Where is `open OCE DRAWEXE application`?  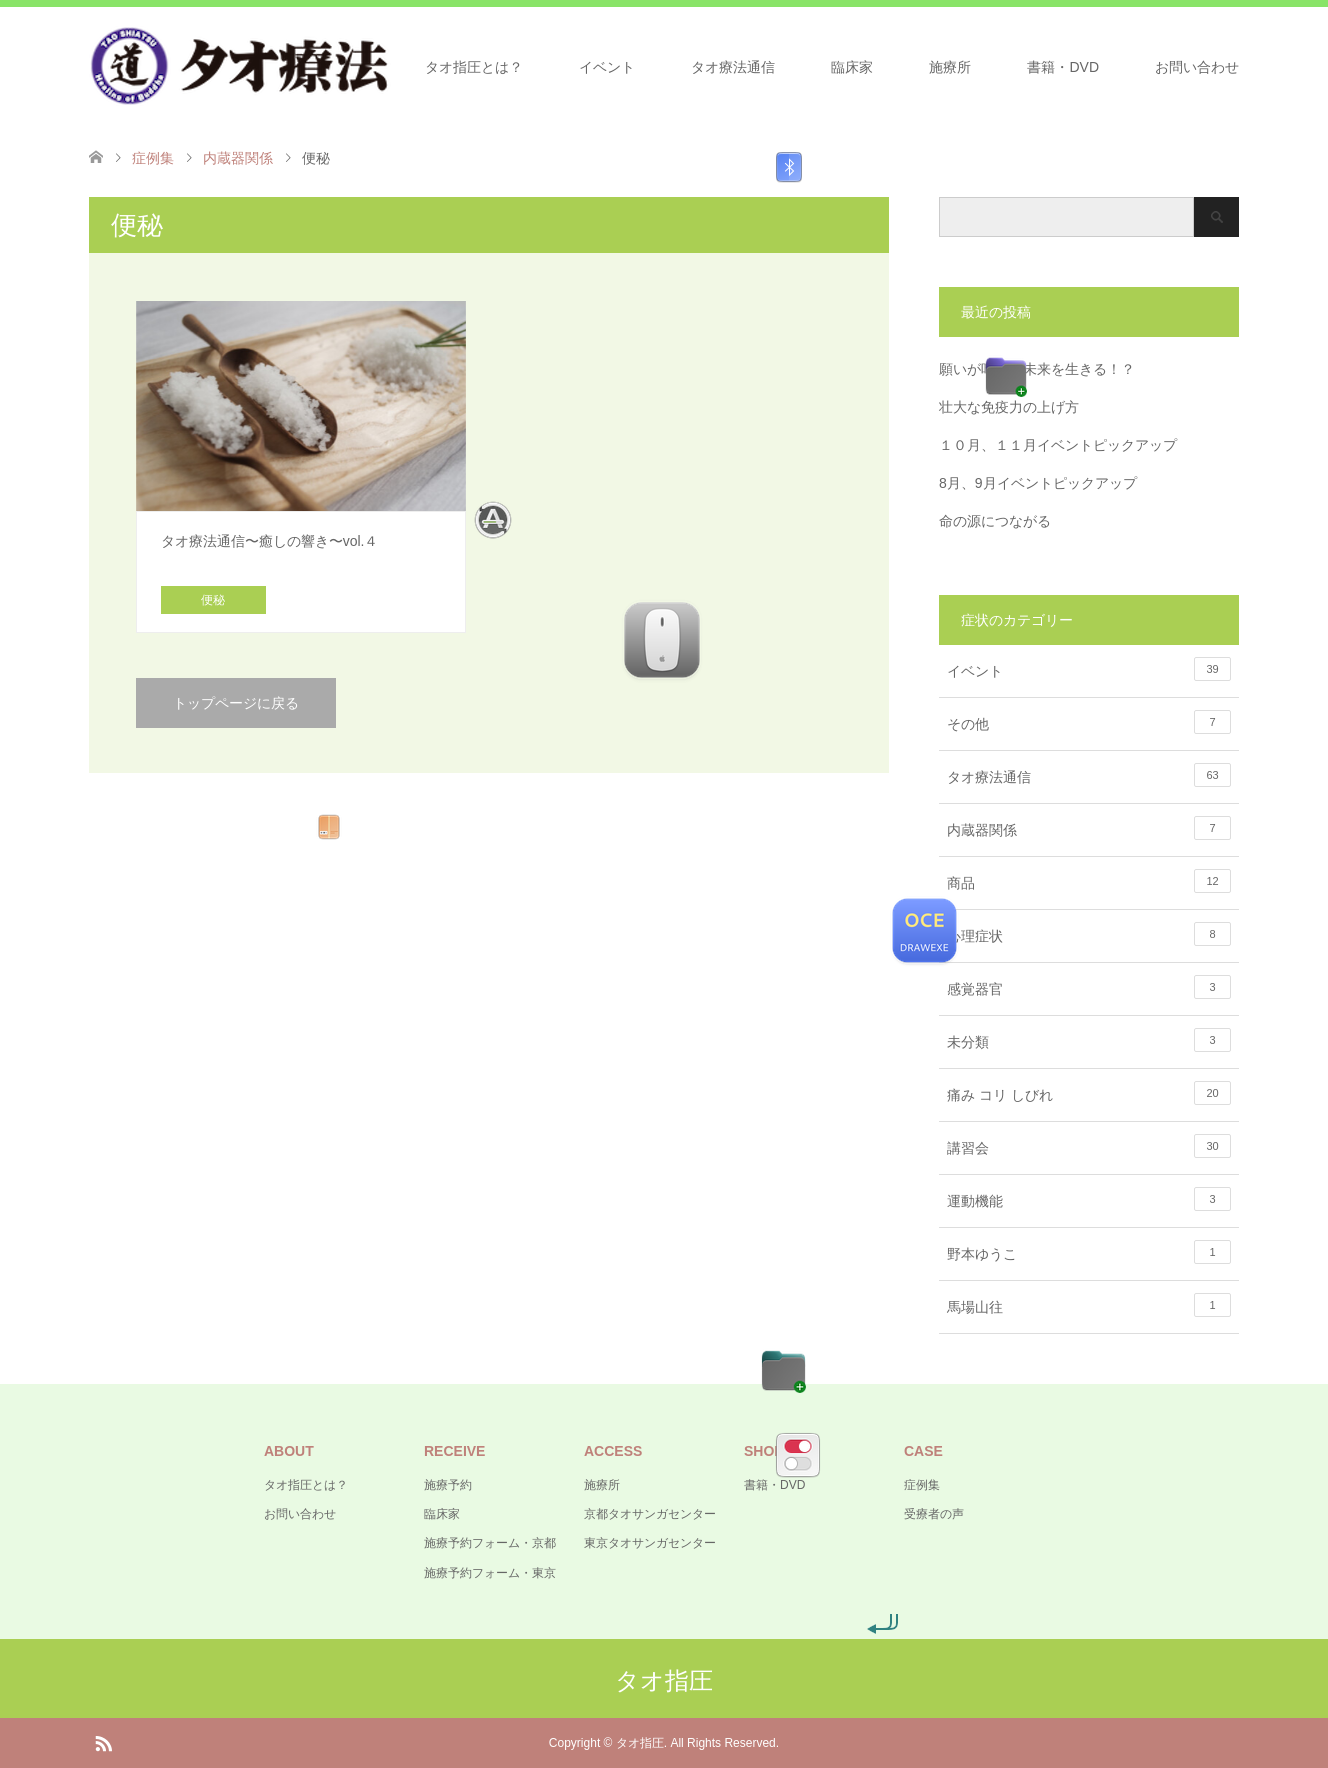 open OCE DRAWEXE application is located at coordinates (924, 930).